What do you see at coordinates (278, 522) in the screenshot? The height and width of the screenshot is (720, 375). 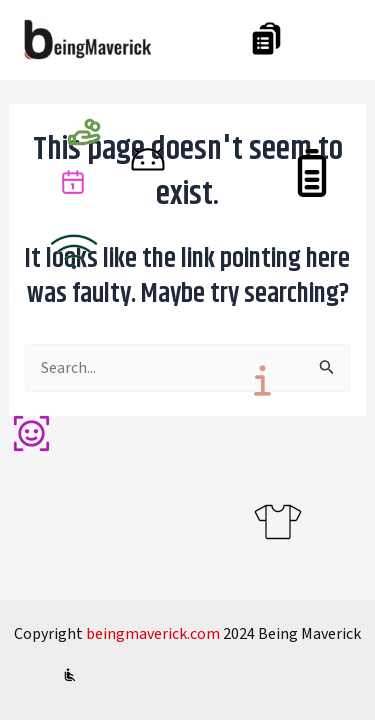 I see `browse clothing or apparel items` at bounding box center [278, 522].